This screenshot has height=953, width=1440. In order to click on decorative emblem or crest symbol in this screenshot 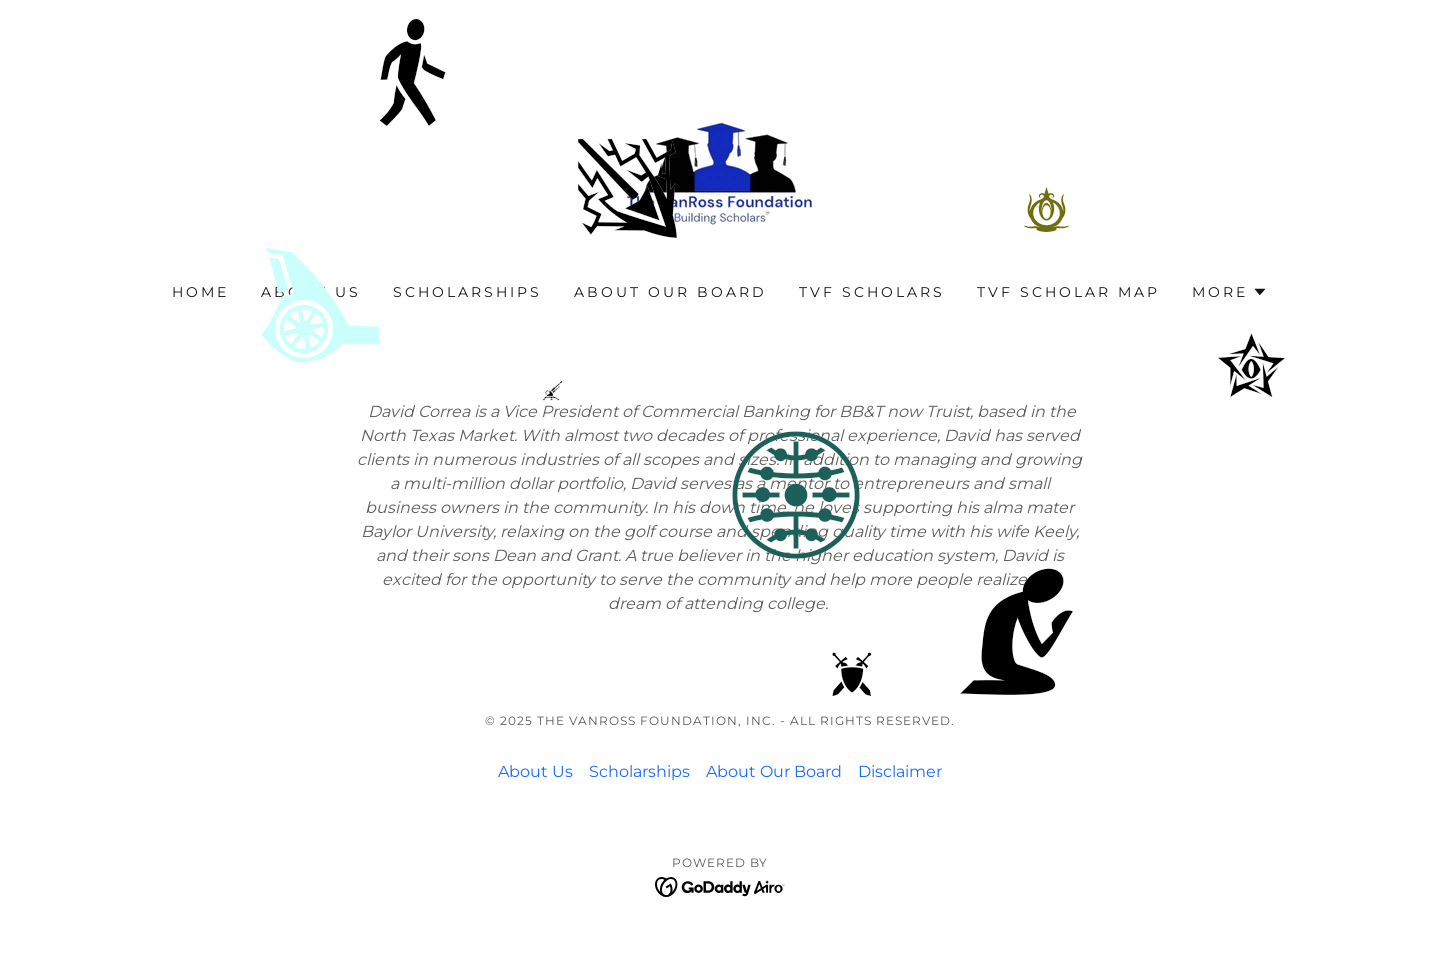, I will do `click(1046, 209)`.